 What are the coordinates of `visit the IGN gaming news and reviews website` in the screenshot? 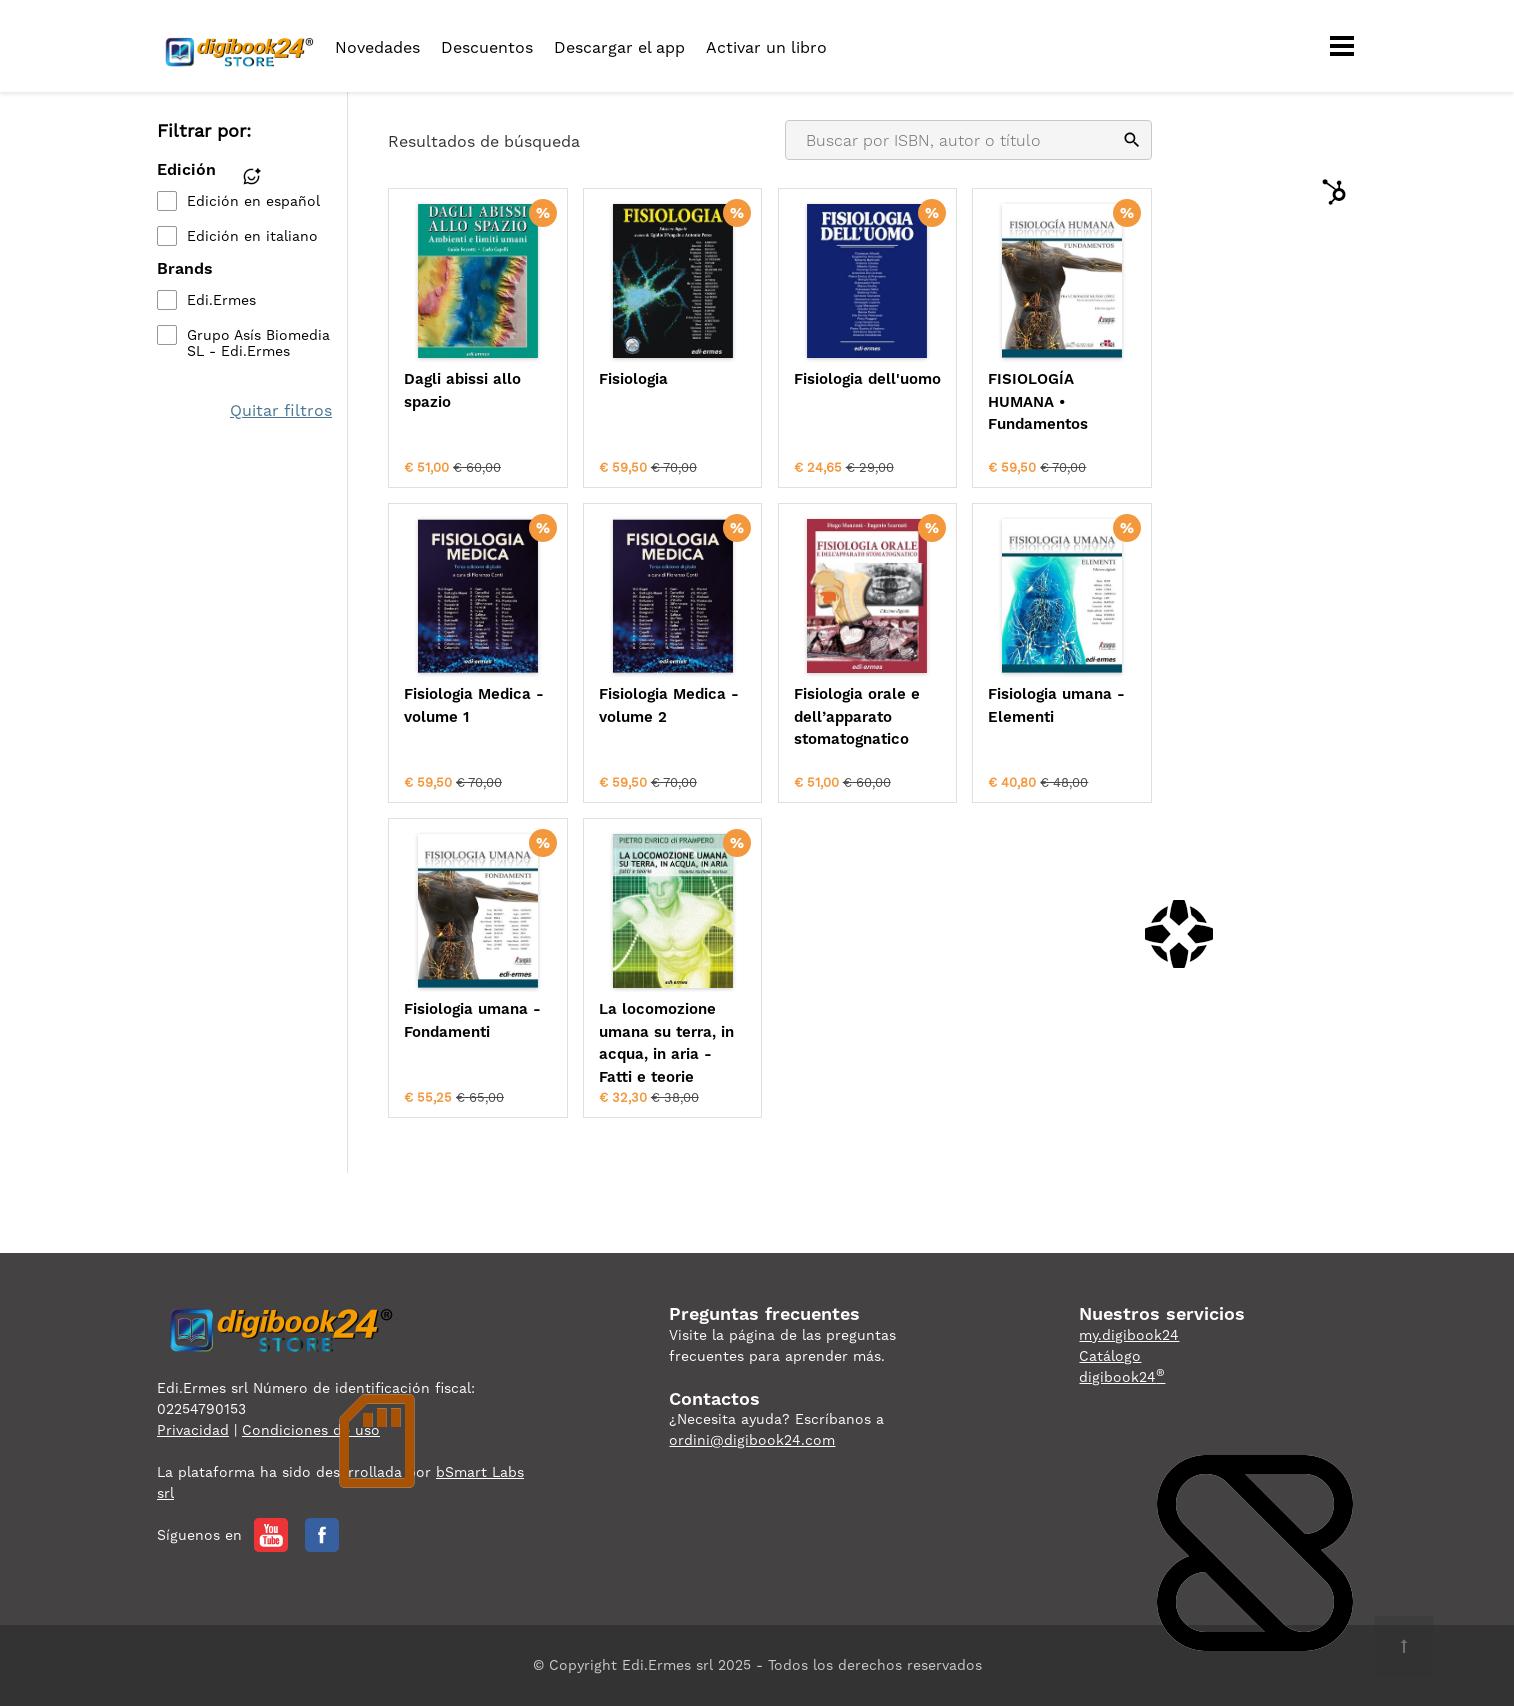 It's located at (1179, 934).